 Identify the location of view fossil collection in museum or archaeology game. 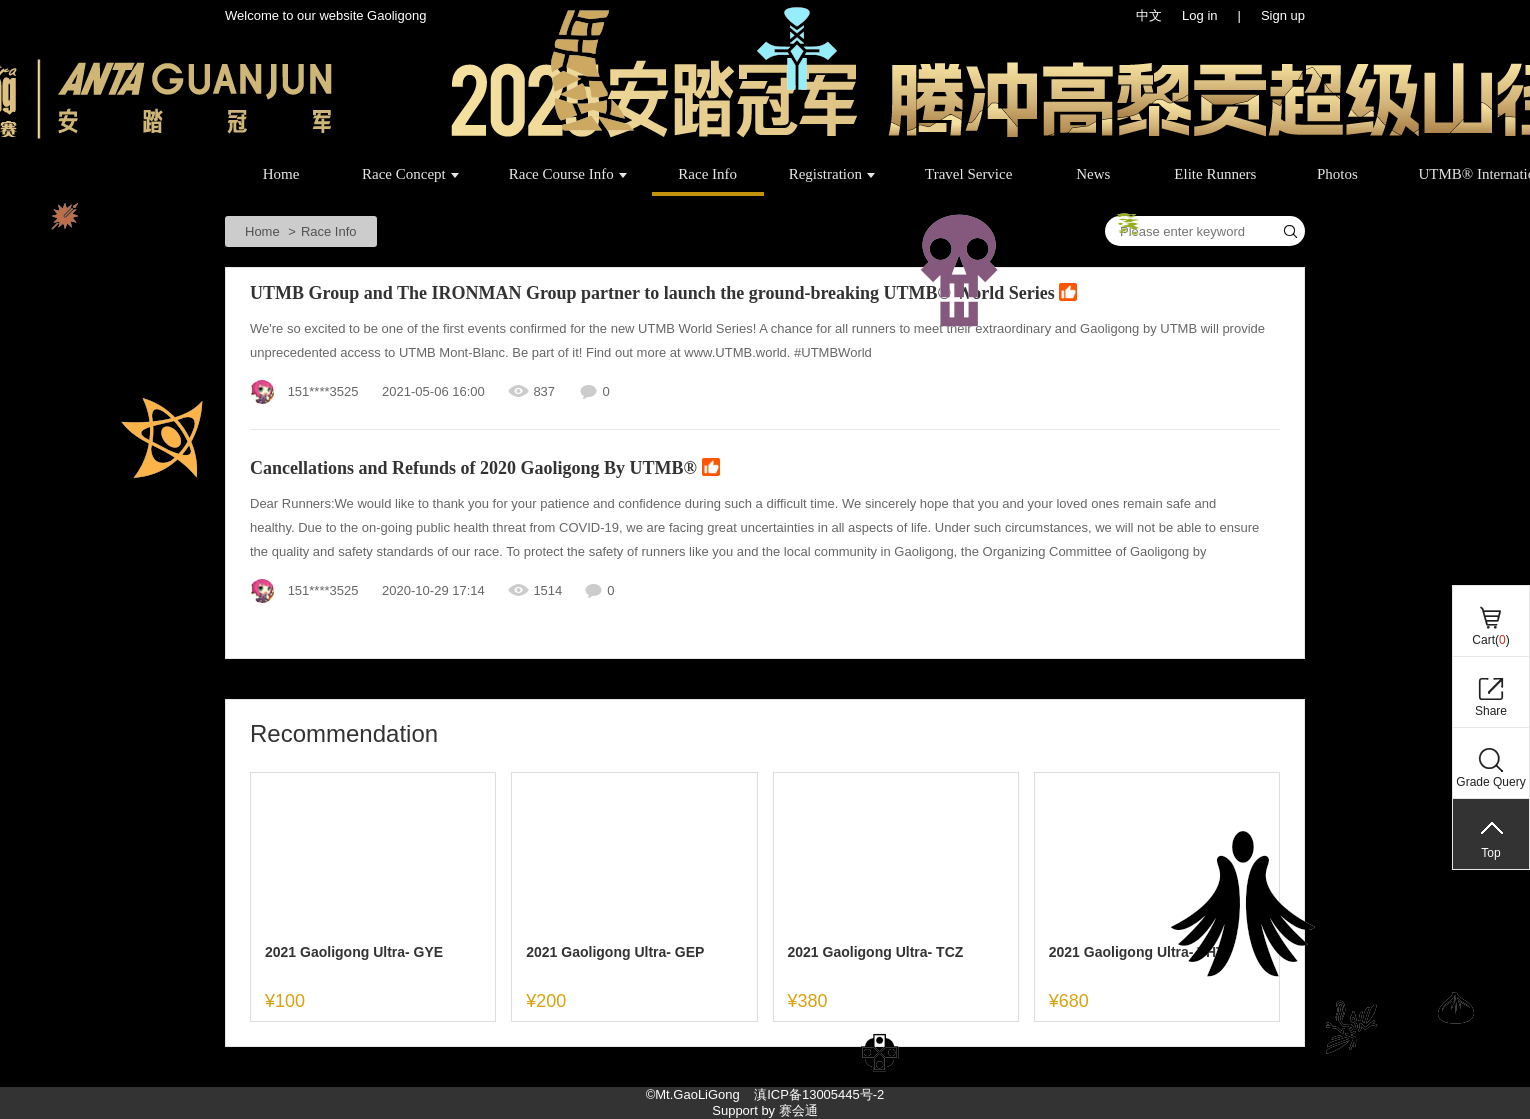
(1351, 1027).